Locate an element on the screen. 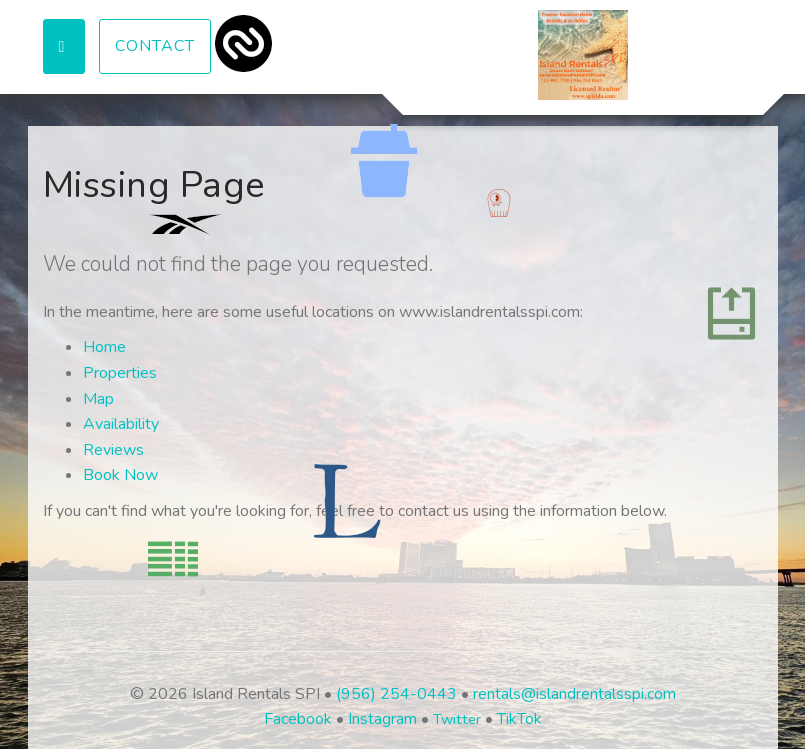 The height and width of the screenshot is (749, 805). ScyllaDB logo is located at coordinates (499, 203).